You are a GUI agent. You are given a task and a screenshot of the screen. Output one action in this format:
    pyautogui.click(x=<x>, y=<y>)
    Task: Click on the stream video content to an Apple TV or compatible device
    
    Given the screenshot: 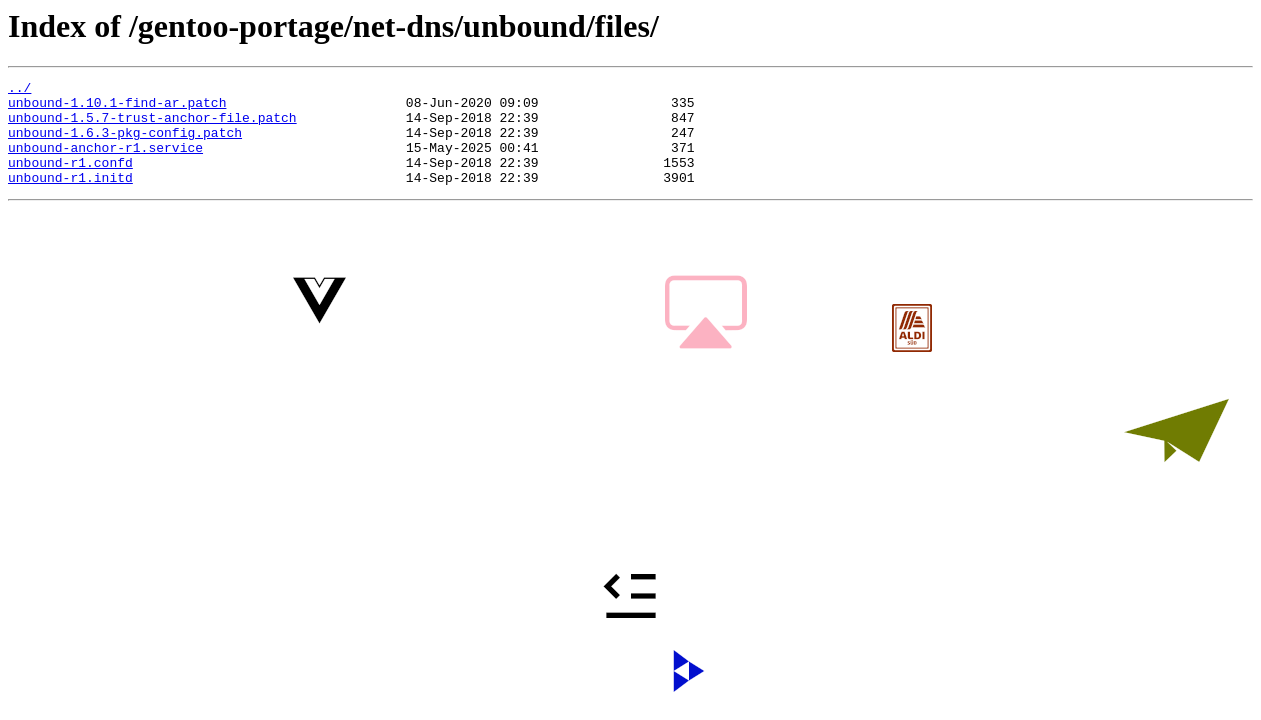 What is the action you would take?
    pyautogui.click(x=706, y=312)
    